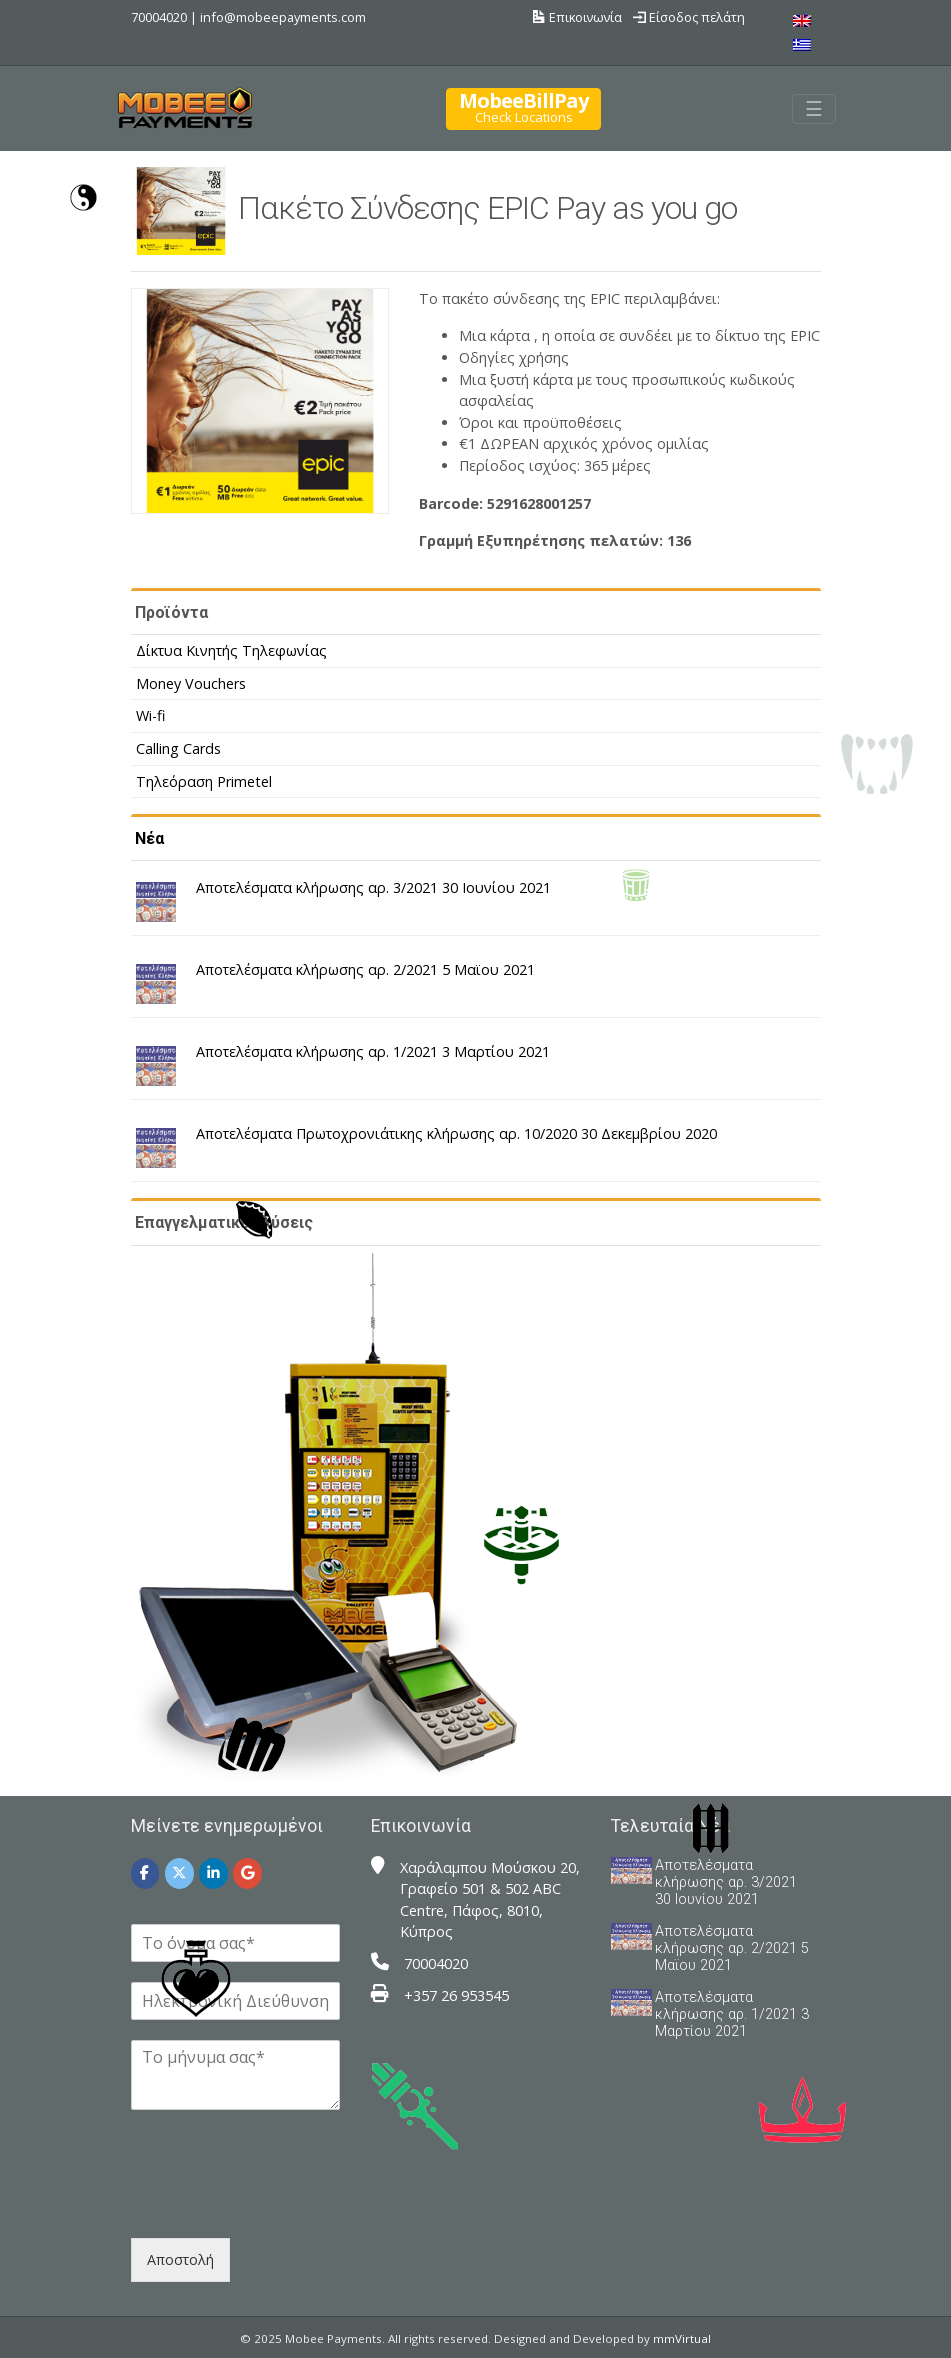  What do you see at coordinates (802, 2109) in the screenshot?
I see `indicates premium or VIP membership status` at bounding box center [802, 2109].